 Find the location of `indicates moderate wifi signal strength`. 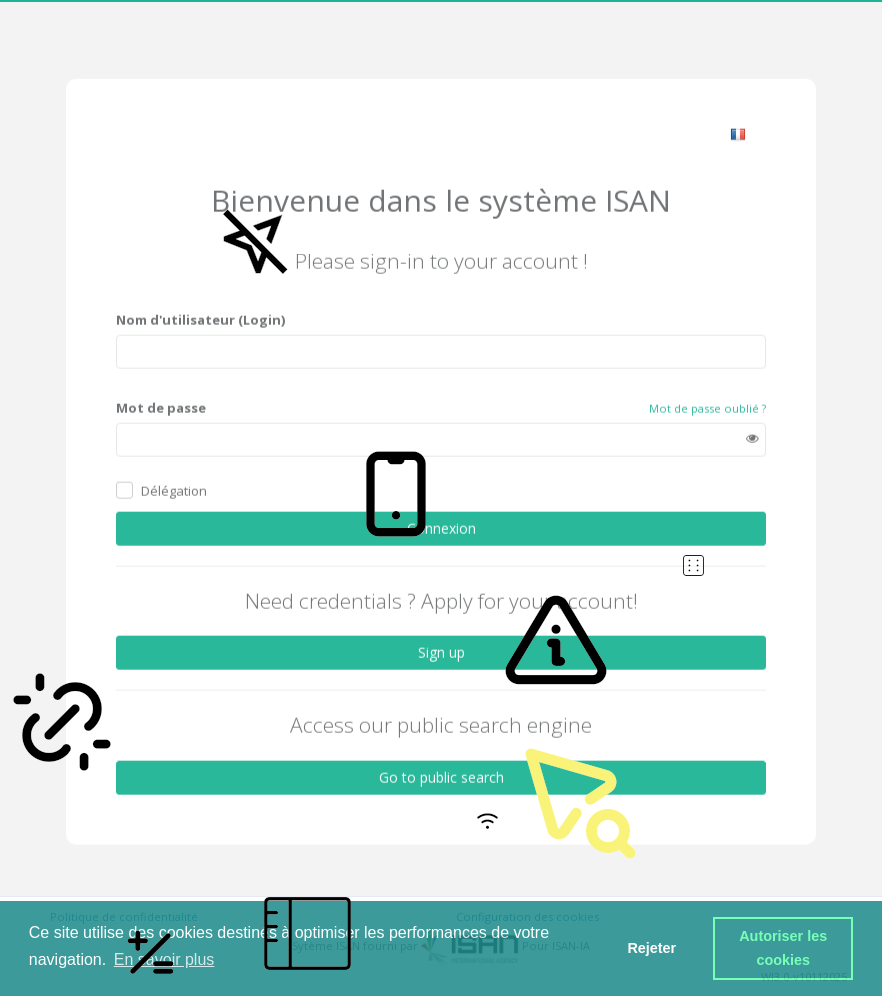

indicates moderate wifi signal strength is located at coordinates (487, 817).